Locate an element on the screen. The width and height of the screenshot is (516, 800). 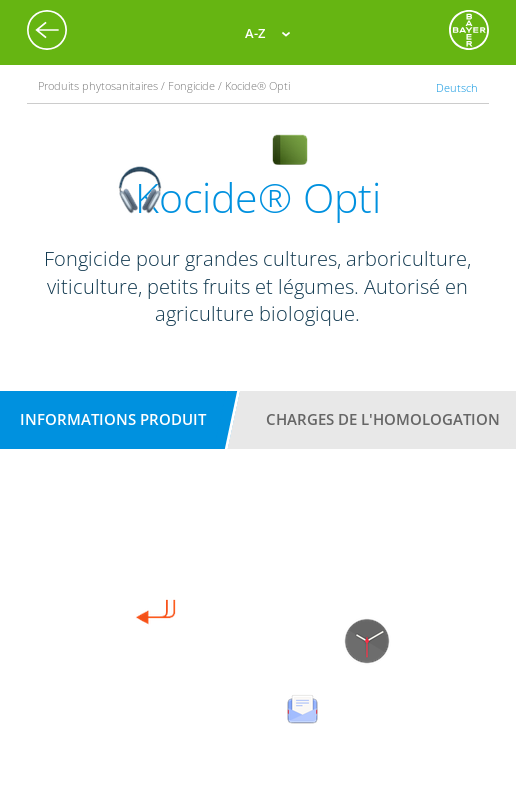
bluetooth headphones connected is located at coordinates (140, 190).